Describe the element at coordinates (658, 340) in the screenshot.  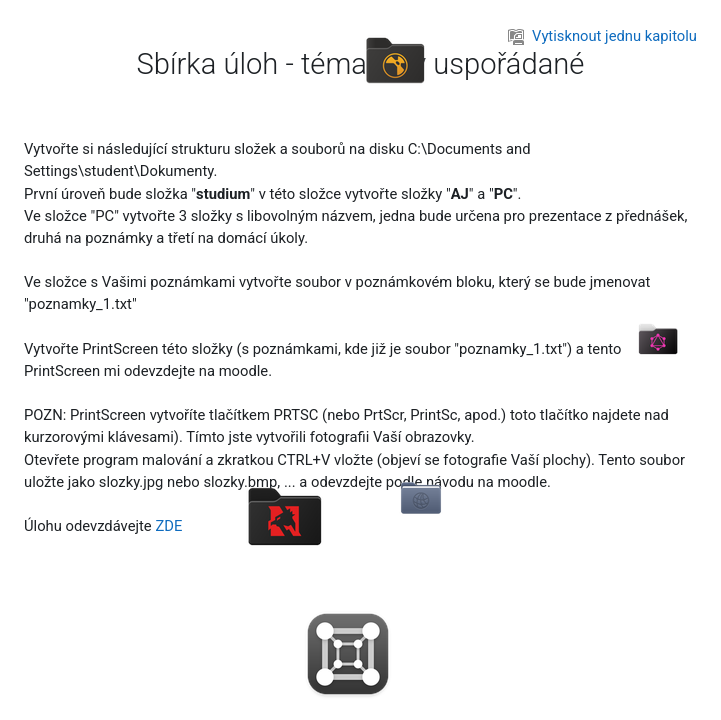
I see `open folder containing GraphQL project files` at that location.